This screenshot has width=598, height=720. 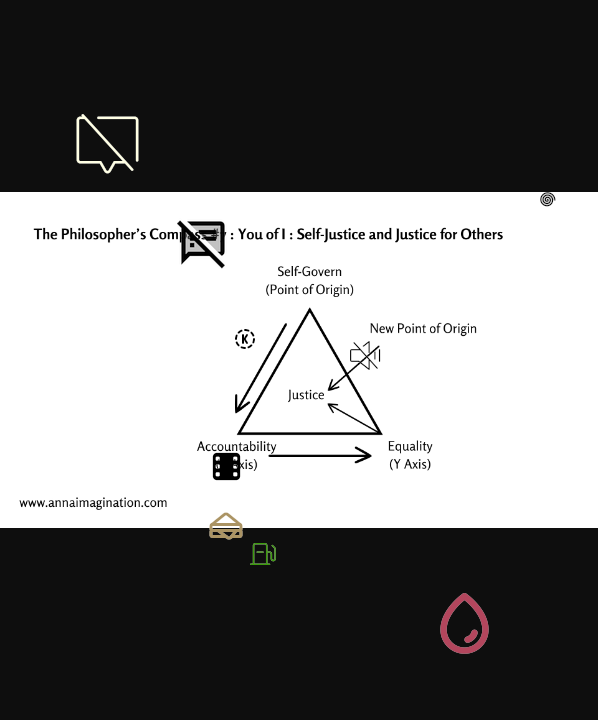 I want to click on mute or disable chat notifications, so click(x=107, y=142).